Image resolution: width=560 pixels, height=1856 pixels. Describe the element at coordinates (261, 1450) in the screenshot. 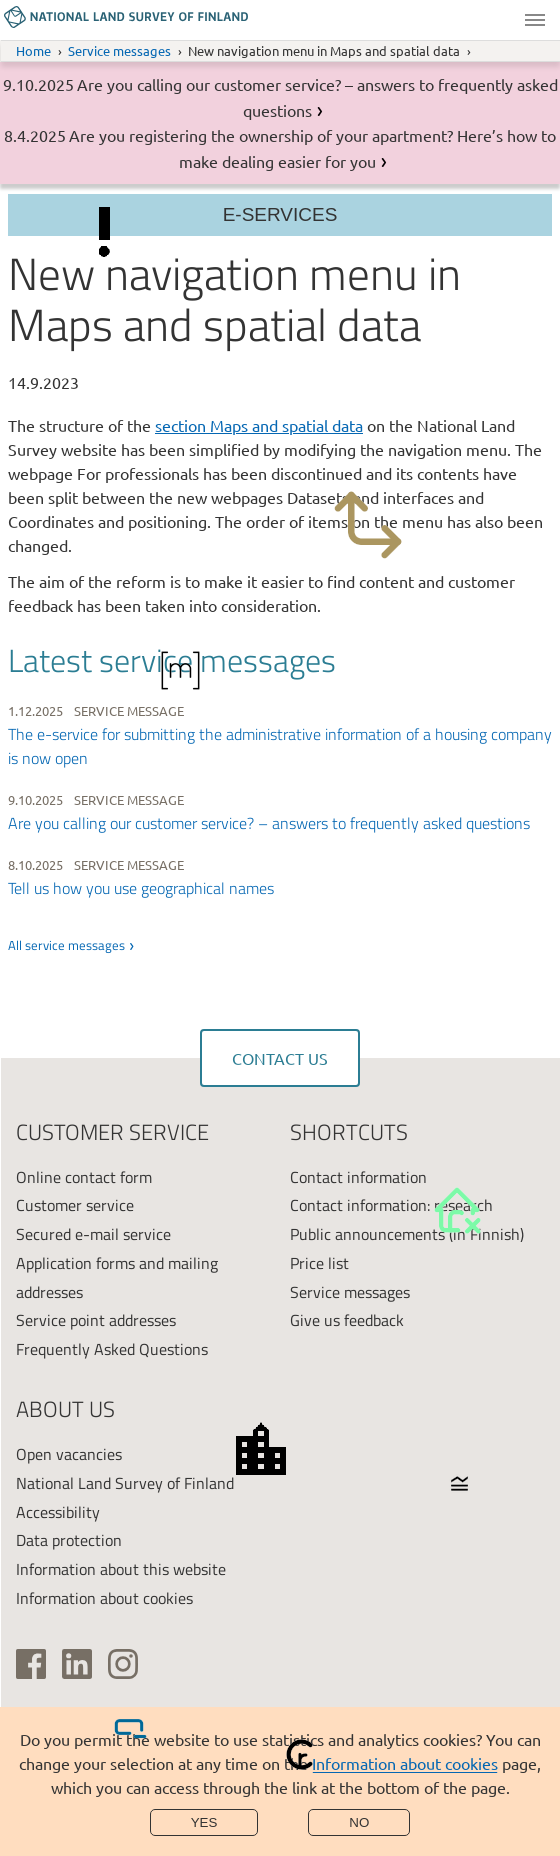

I see `view city or urban location` at that location.